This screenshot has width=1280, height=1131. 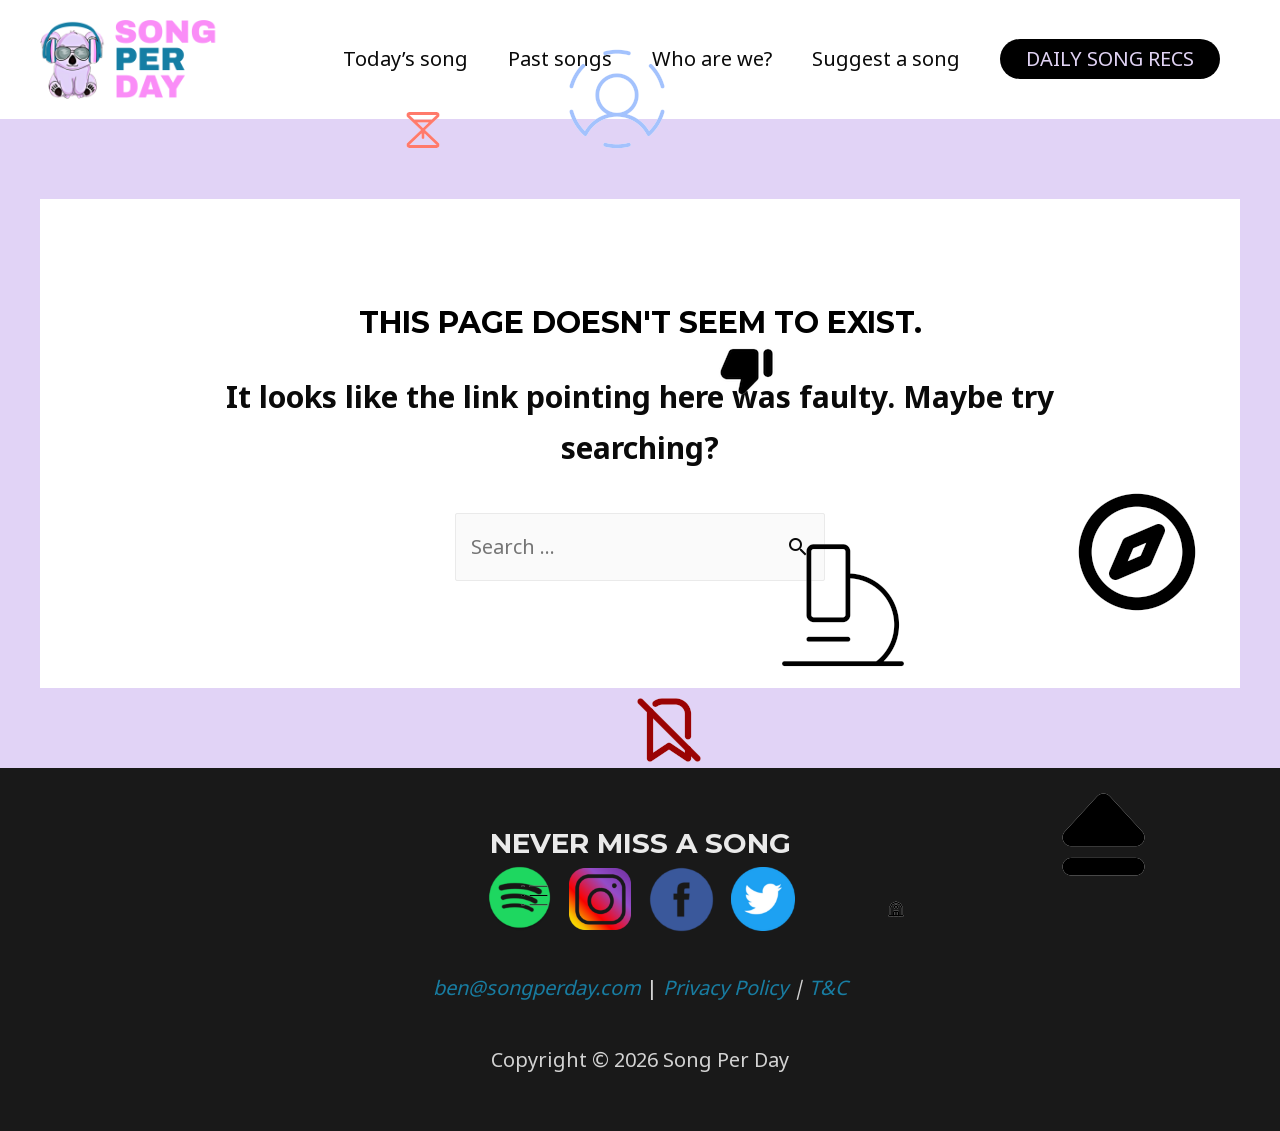 I want to click on user profile pending or incomplete, so click(x=617, y=99).